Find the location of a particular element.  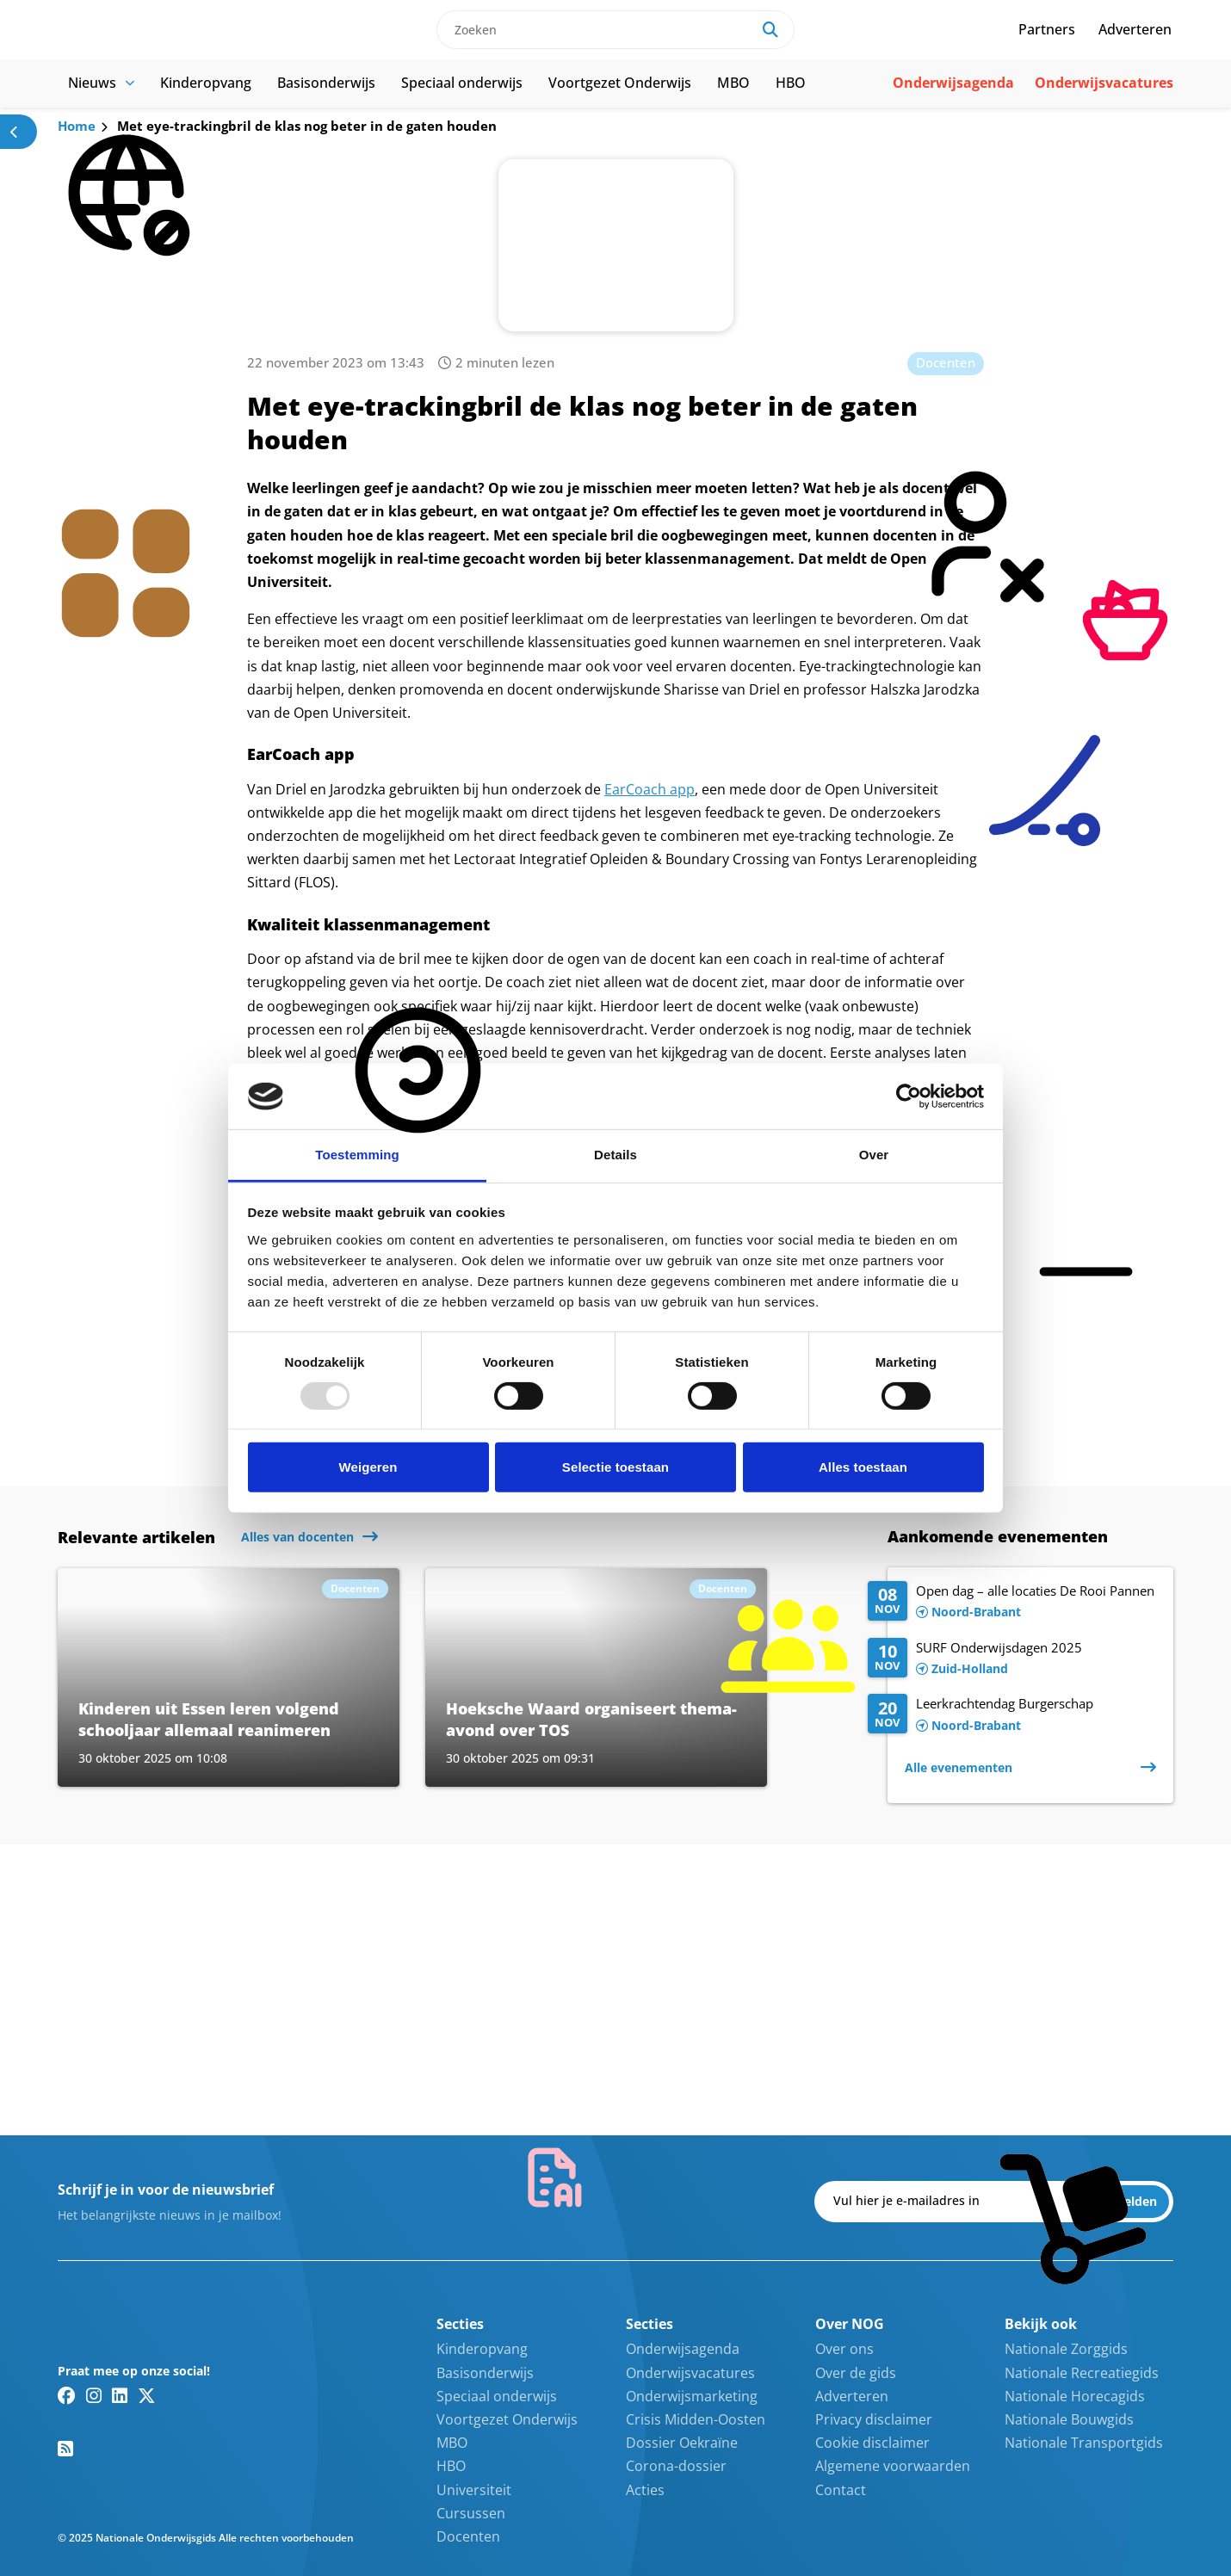

decrease quantity or value is located at coordinates (1086, 1271).